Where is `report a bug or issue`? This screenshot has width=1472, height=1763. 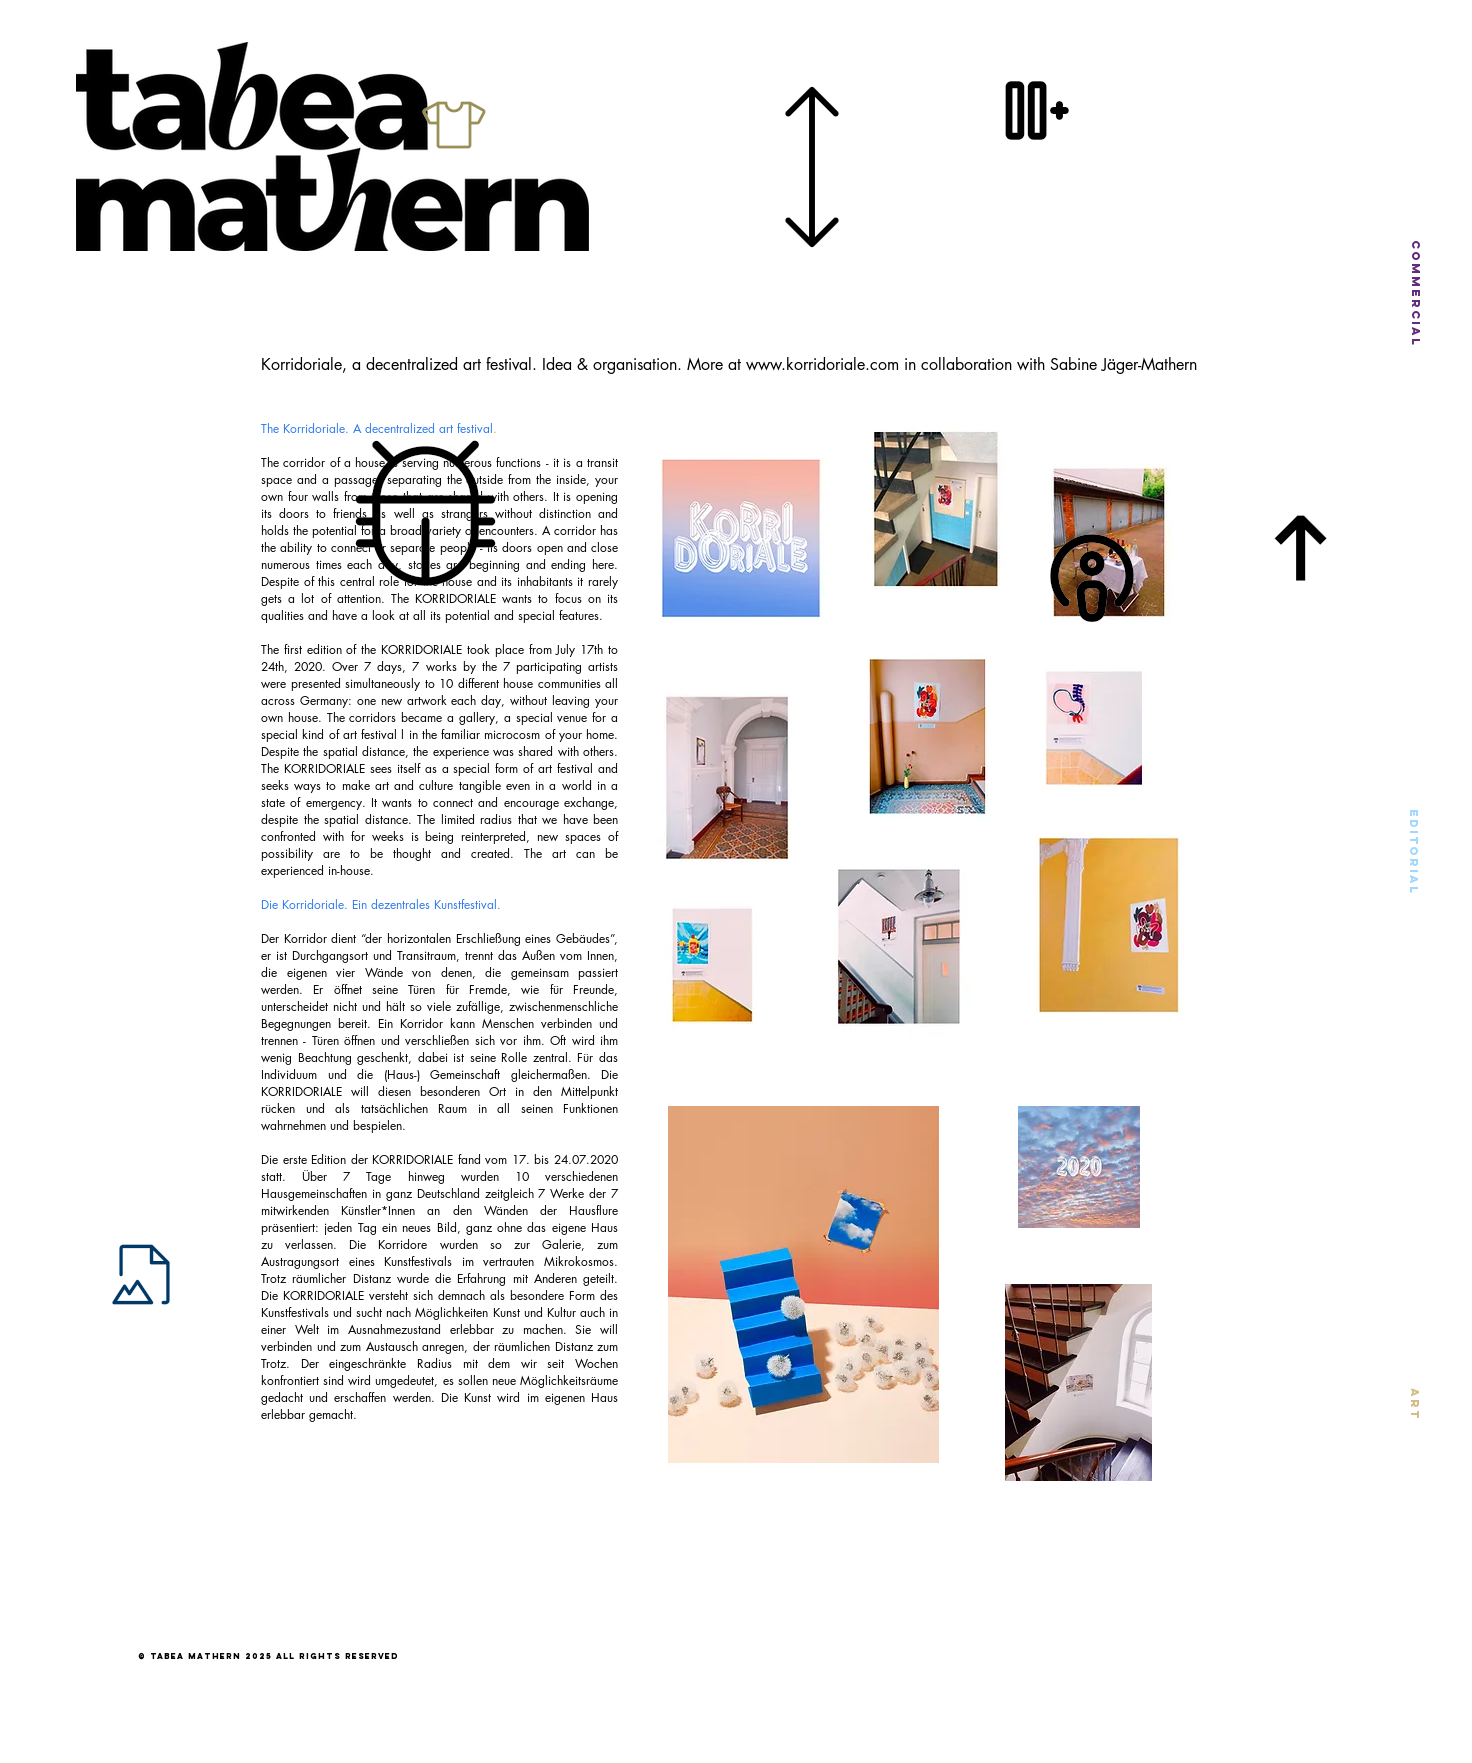
report a bug or issue is located at coordinates (425, 510).